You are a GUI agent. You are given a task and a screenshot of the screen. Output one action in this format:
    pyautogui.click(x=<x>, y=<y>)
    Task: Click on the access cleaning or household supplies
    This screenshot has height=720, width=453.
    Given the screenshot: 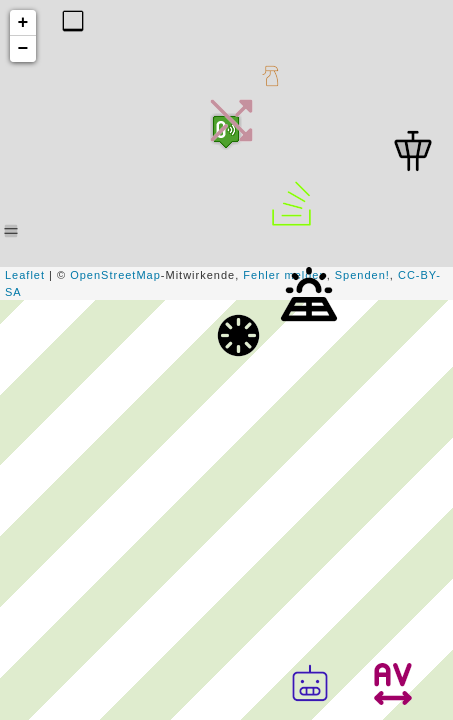 What is the action you would take?
    pyautogui.click(x=271, y=76)
    